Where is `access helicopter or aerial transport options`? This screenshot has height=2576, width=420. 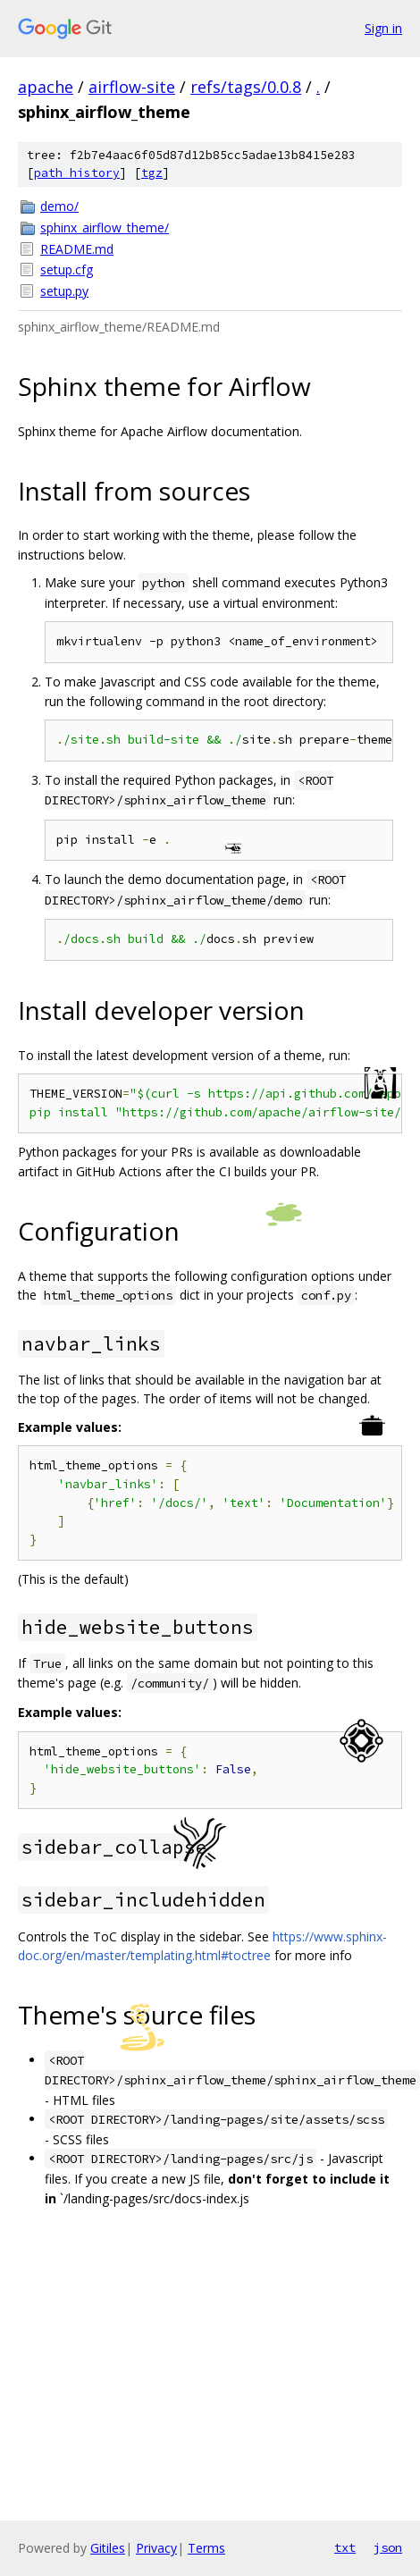
access helicopter or aerial transport options is located at coordinates (233, 848).